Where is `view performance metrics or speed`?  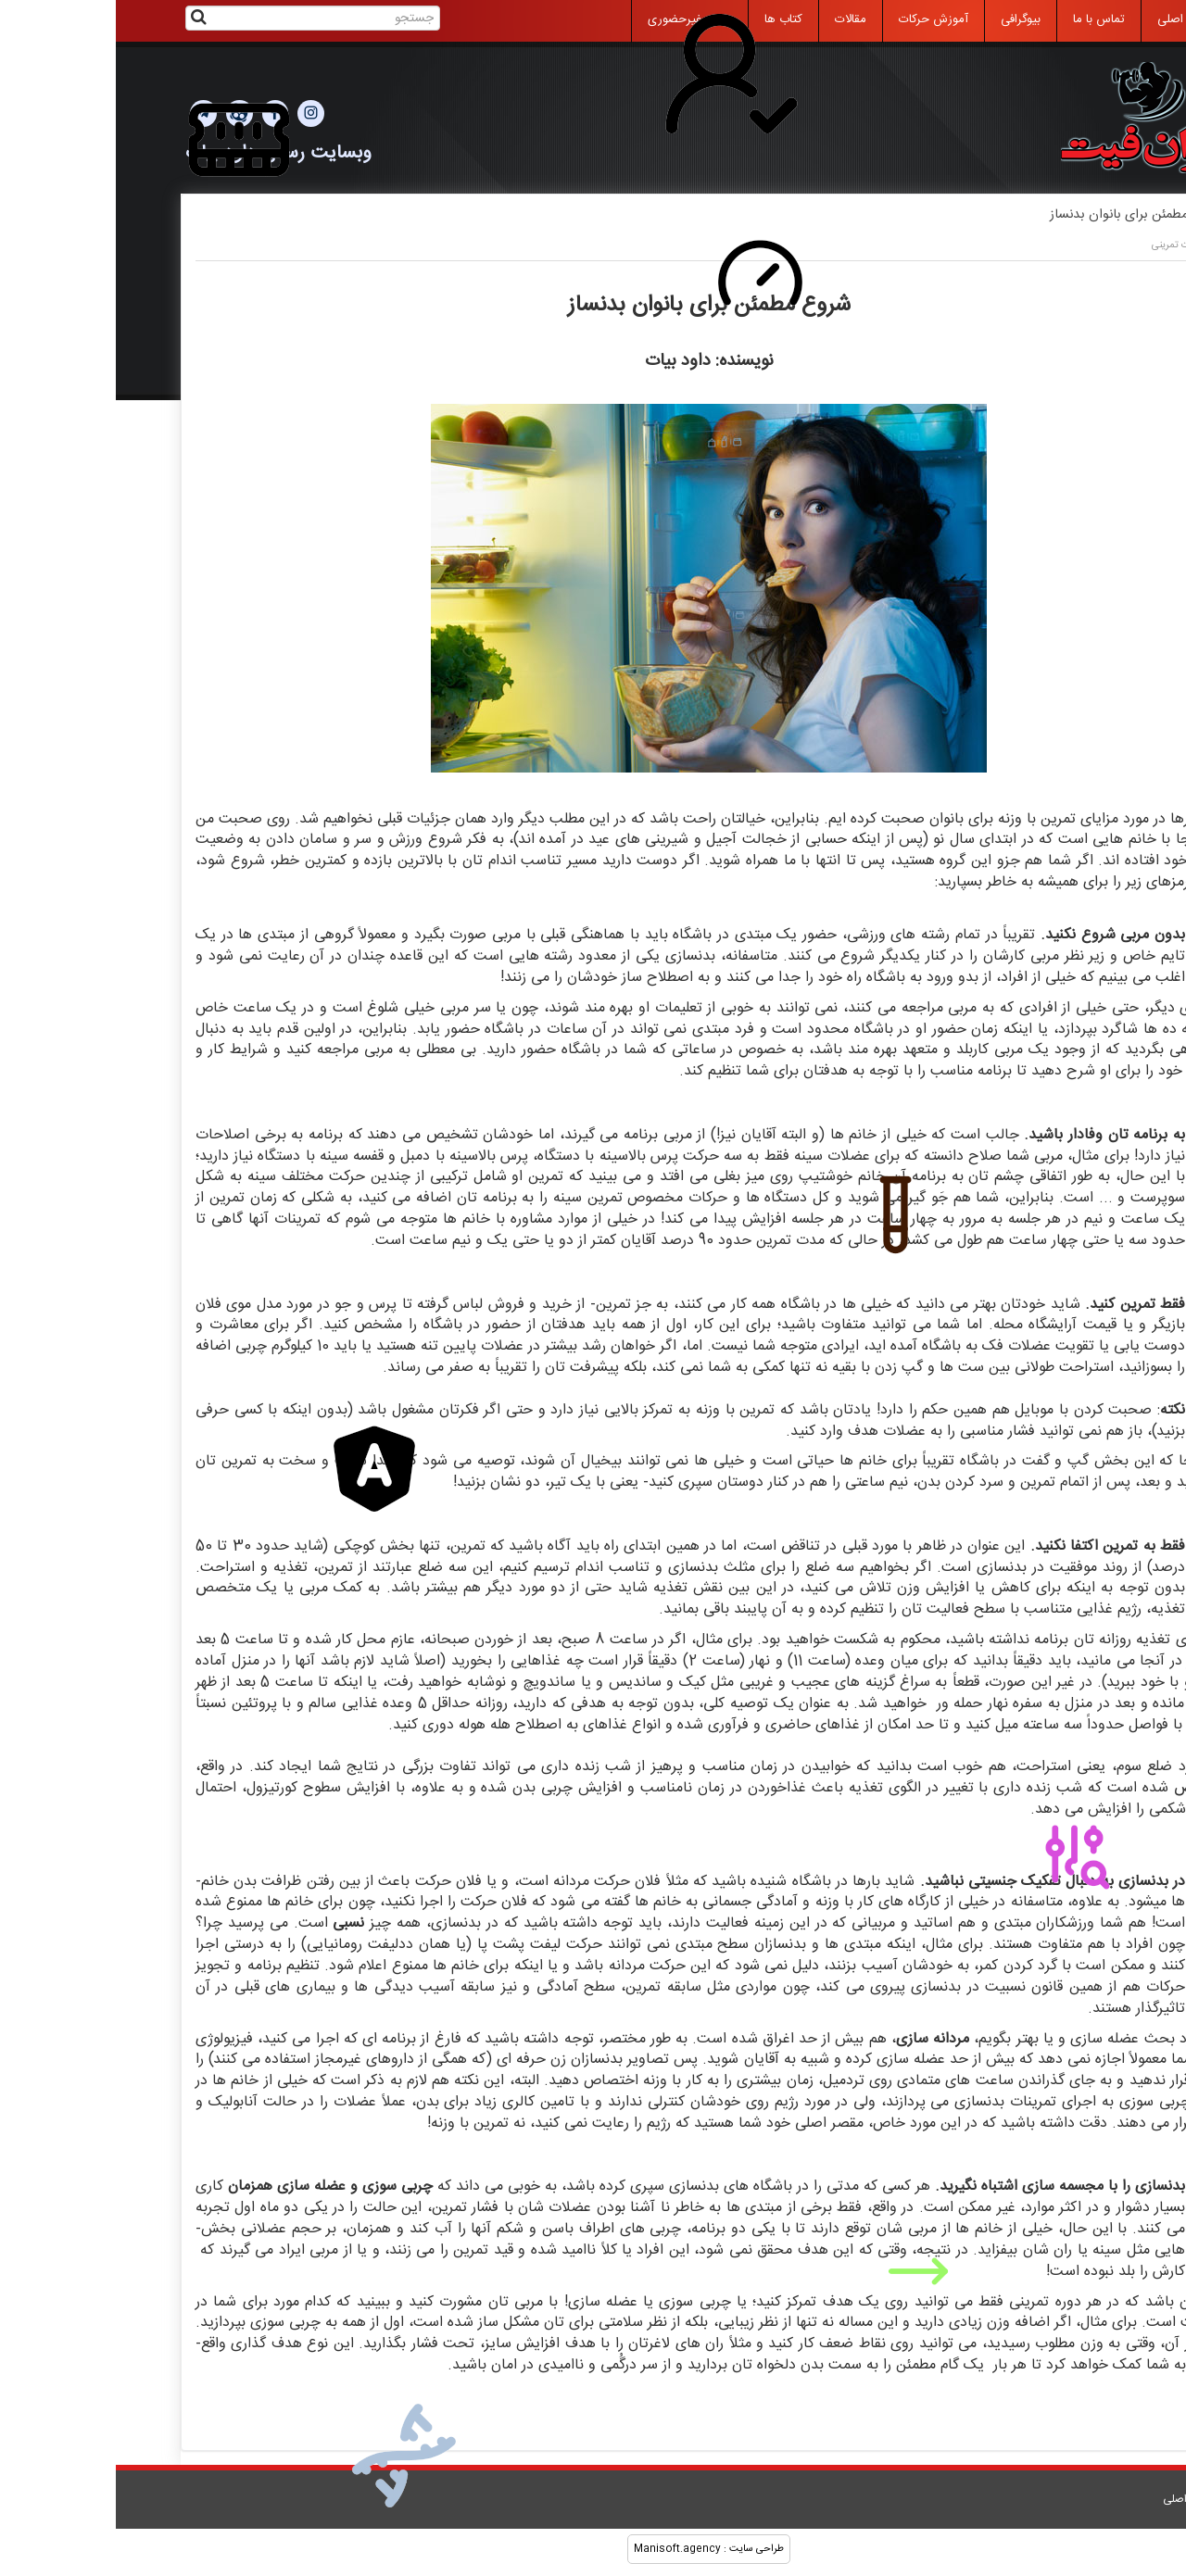 view performance metrics or speed is located at coordinates (760, 274).